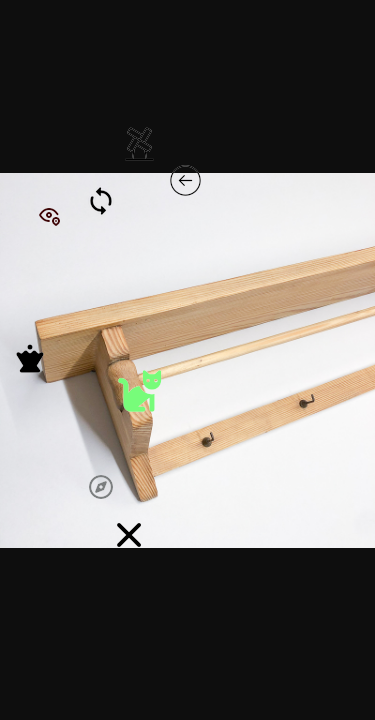 The height and width of the screenshot is (720, 375). I want to click on pin a view or save current display, so click(49, 215).